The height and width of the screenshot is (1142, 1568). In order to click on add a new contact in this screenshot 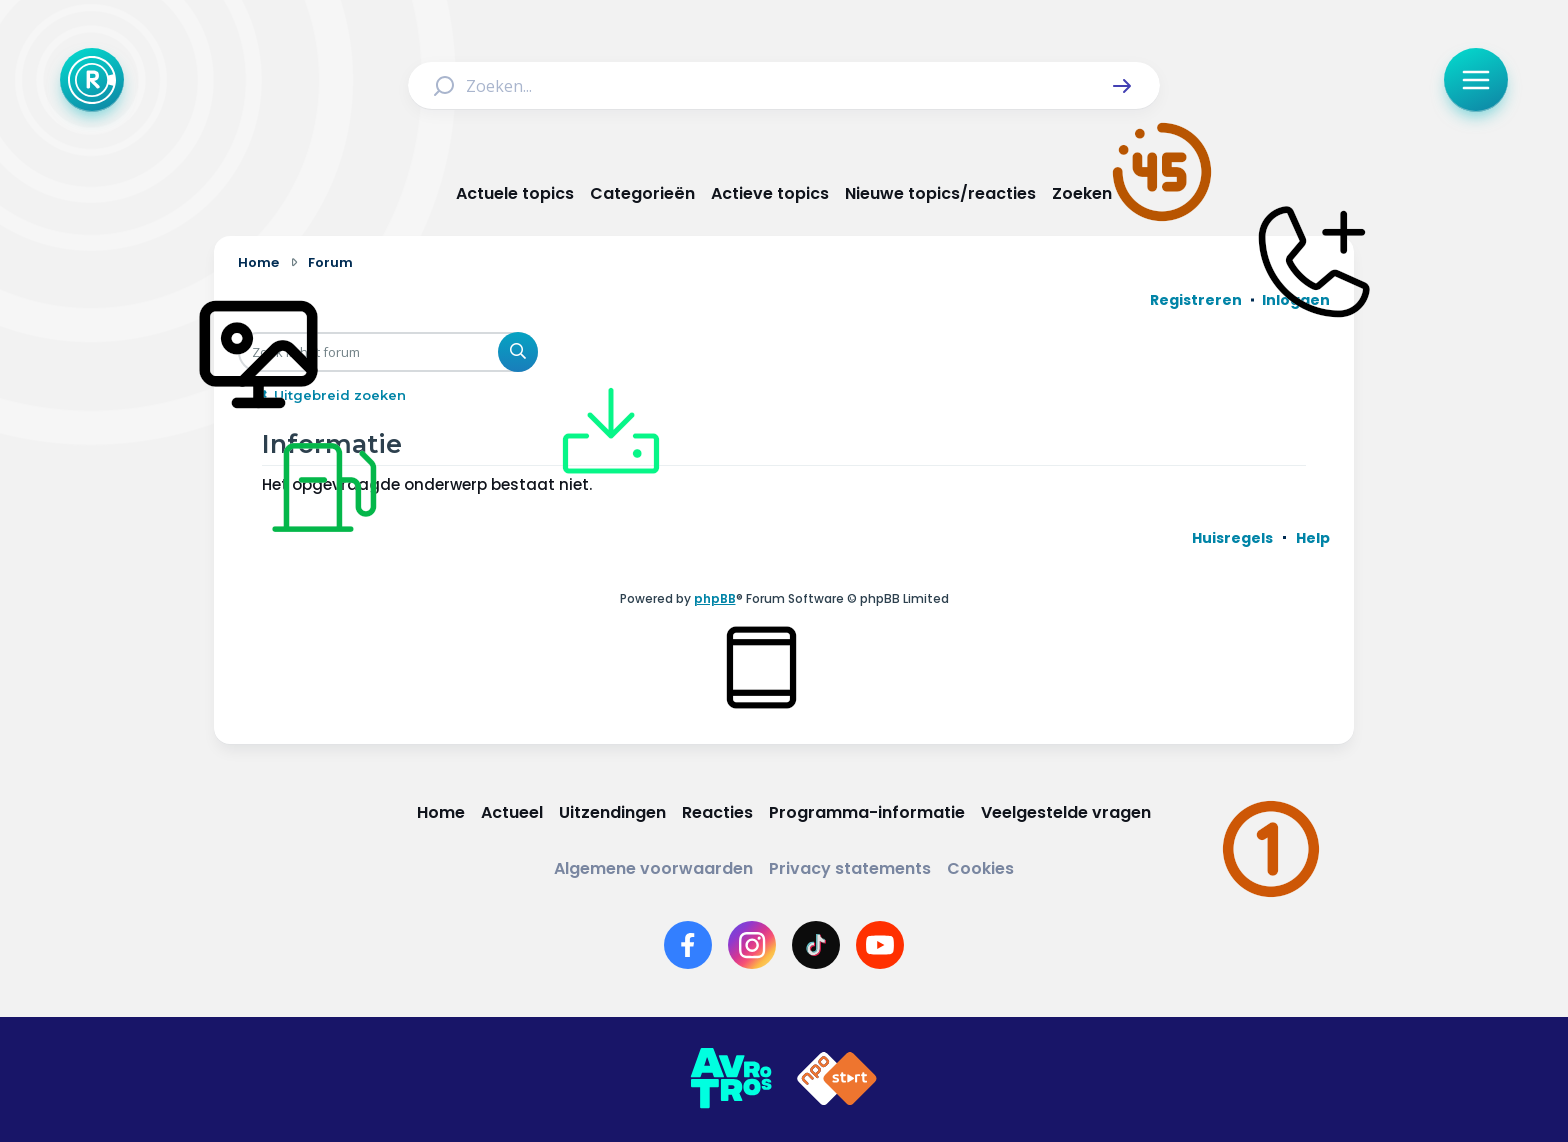, I will do `click(1316, 259)`.